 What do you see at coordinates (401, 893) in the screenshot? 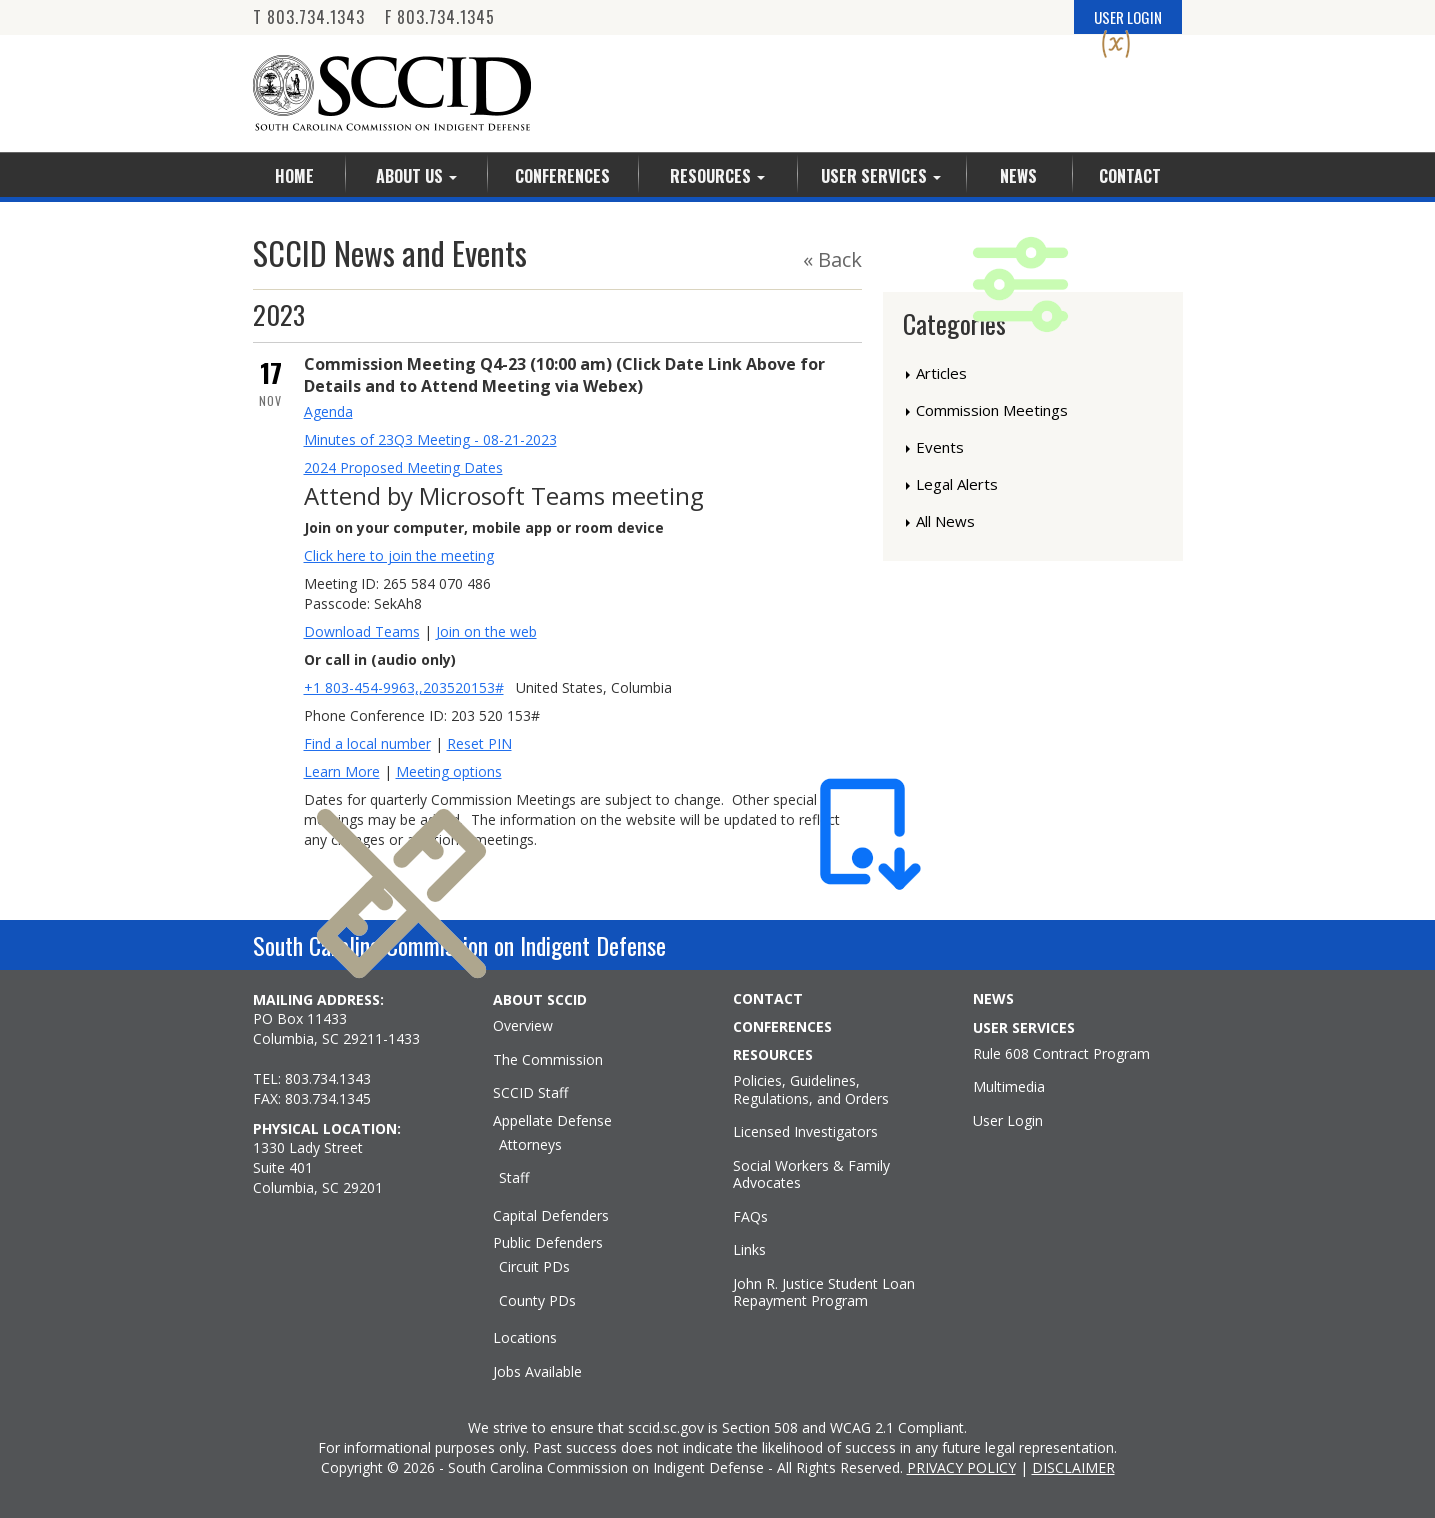
I see `disable measurement tools` at bounding box center [401, 893].